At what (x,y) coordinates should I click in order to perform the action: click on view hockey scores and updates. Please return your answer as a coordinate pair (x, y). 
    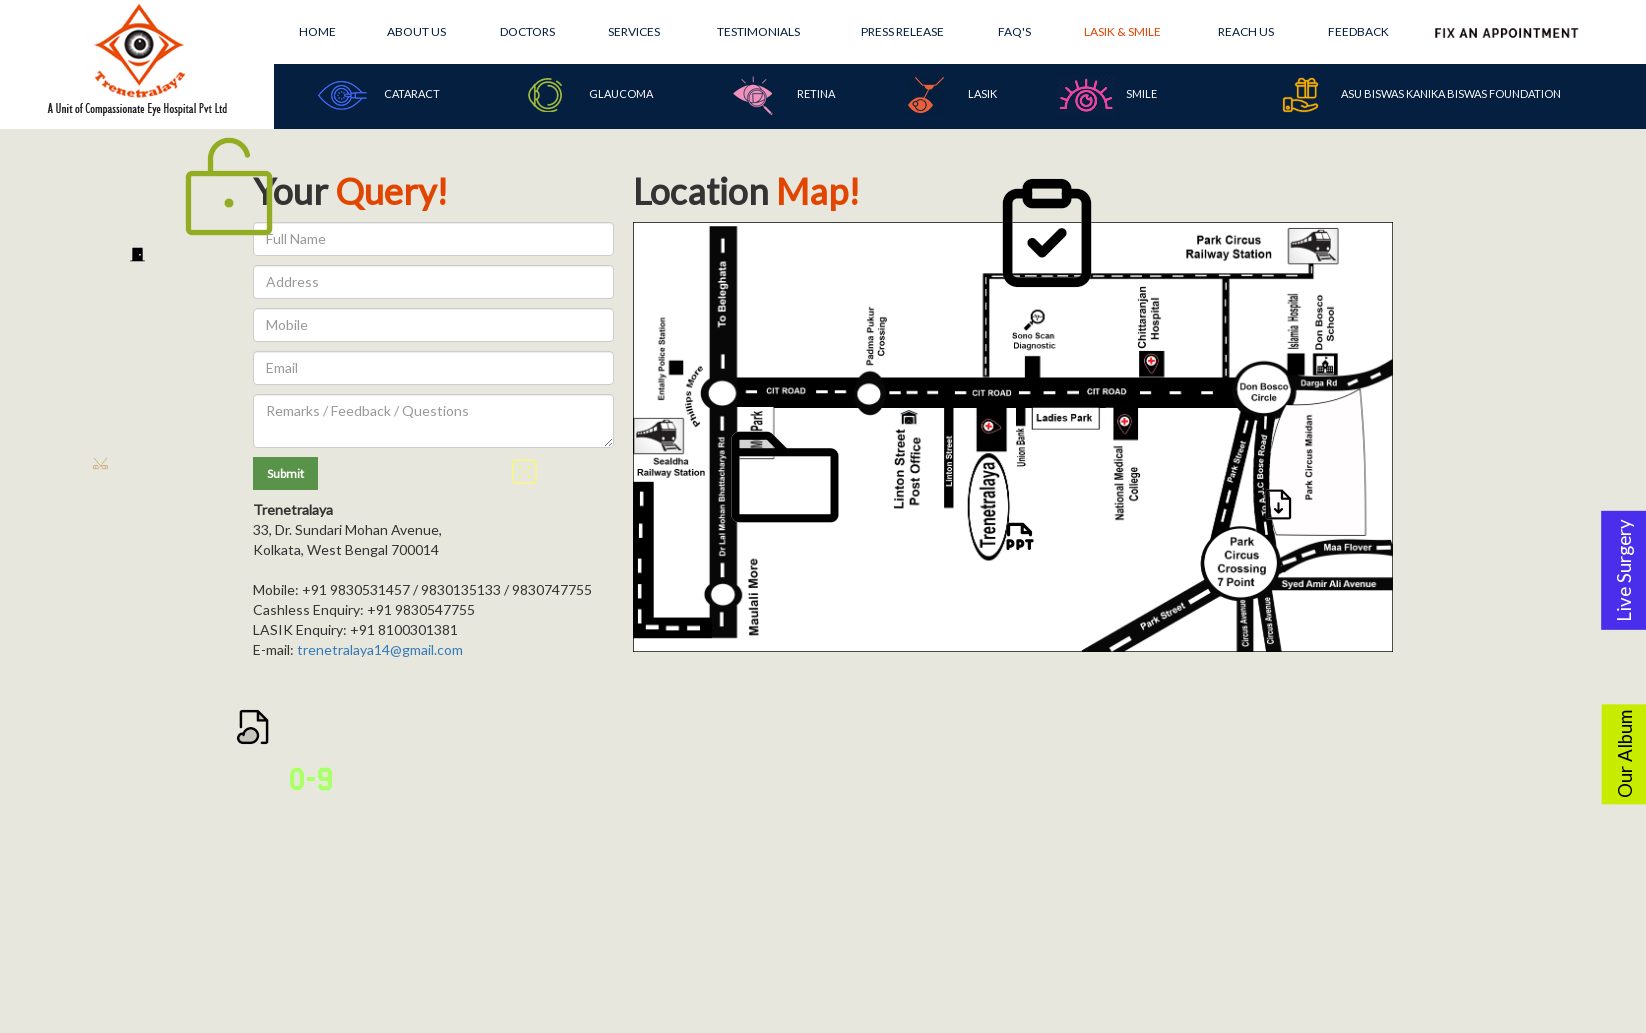
    Looking at the image, I should click on (100, 463).